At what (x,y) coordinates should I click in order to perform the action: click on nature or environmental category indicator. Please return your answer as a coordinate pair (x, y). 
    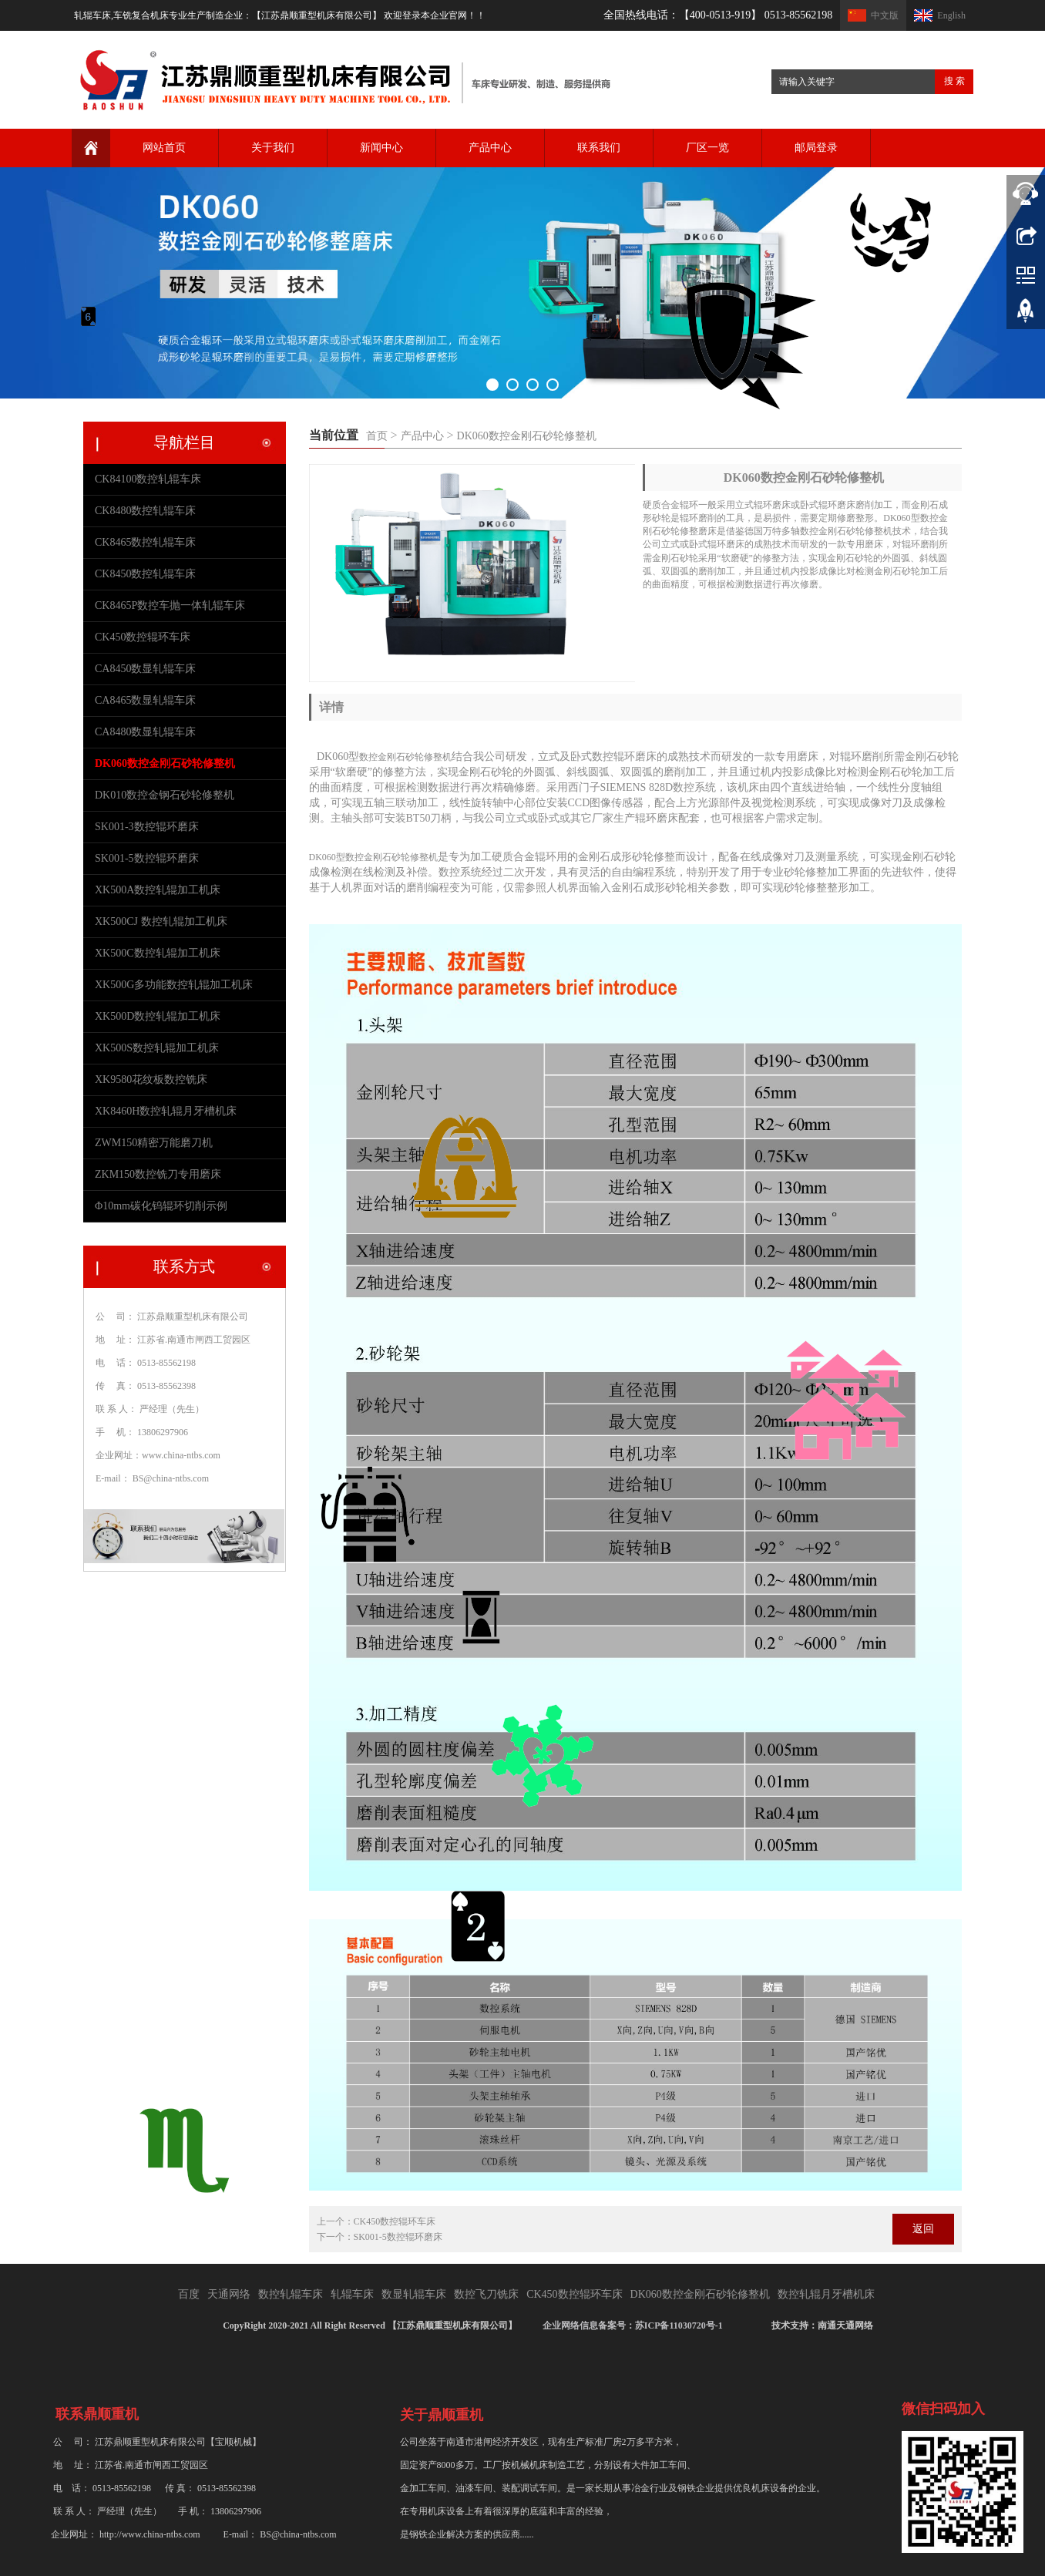
    Looking at the image, I should click on (890, 232).